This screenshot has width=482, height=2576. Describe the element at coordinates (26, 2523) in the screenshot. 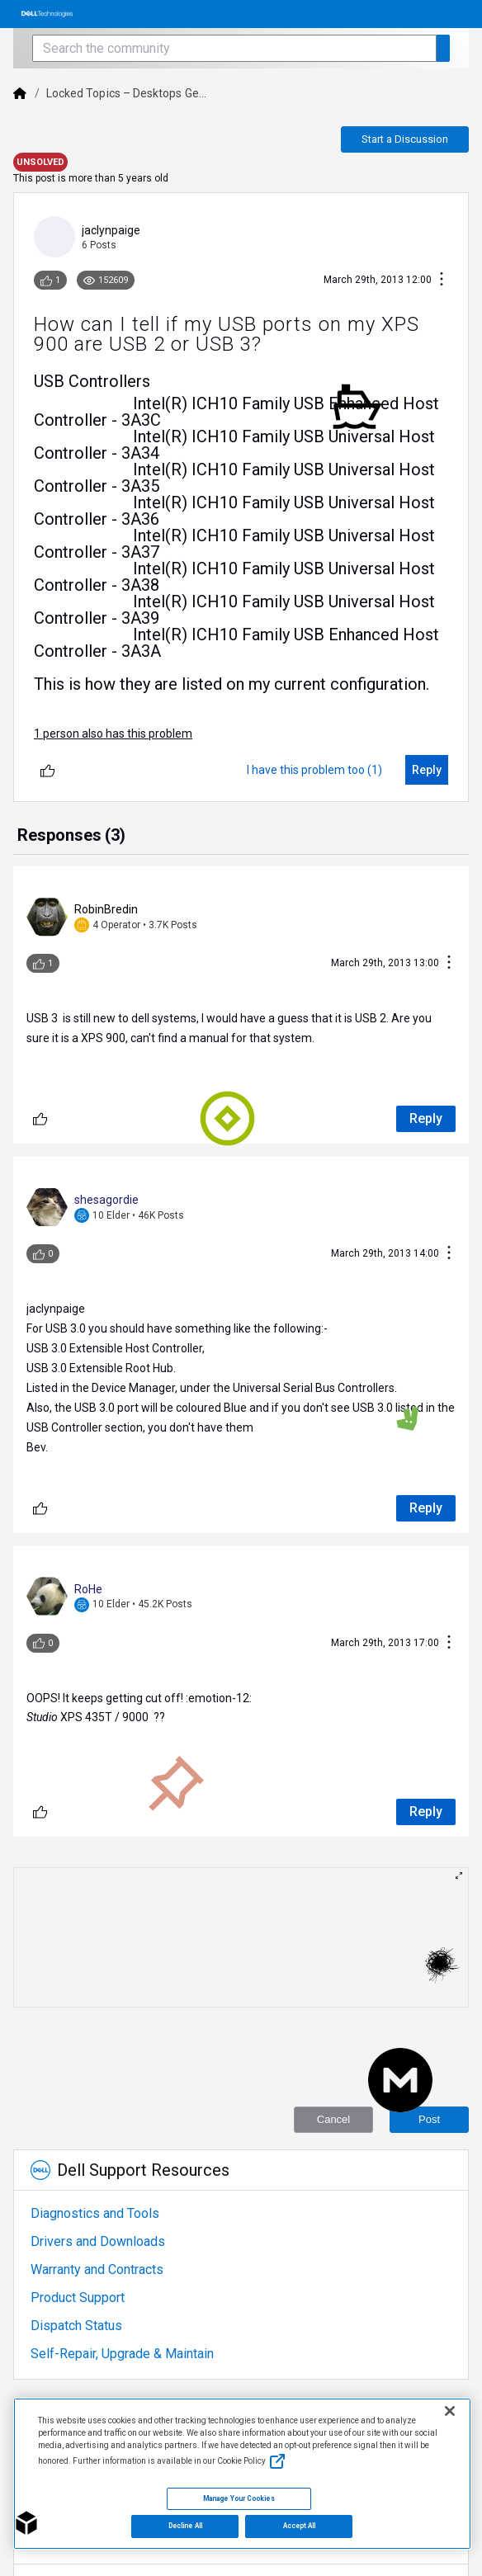

I see `access 3d modeling or rendering tools` at that location.